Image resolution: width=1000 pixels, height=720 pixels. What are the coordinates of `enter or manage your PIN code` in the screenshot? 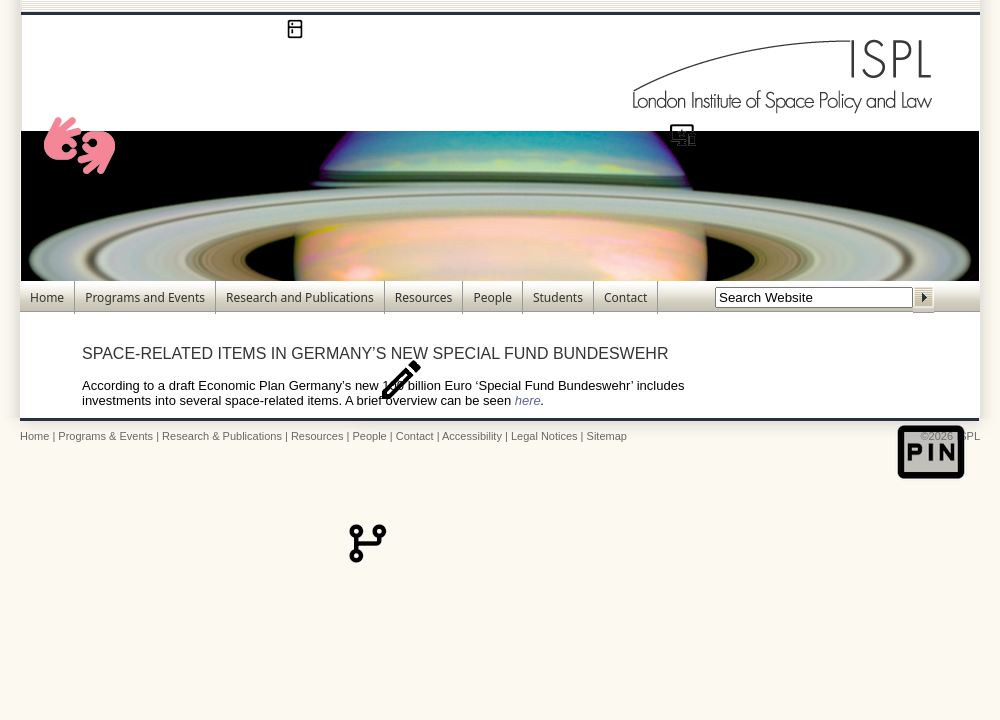 It's located at (931, 452).